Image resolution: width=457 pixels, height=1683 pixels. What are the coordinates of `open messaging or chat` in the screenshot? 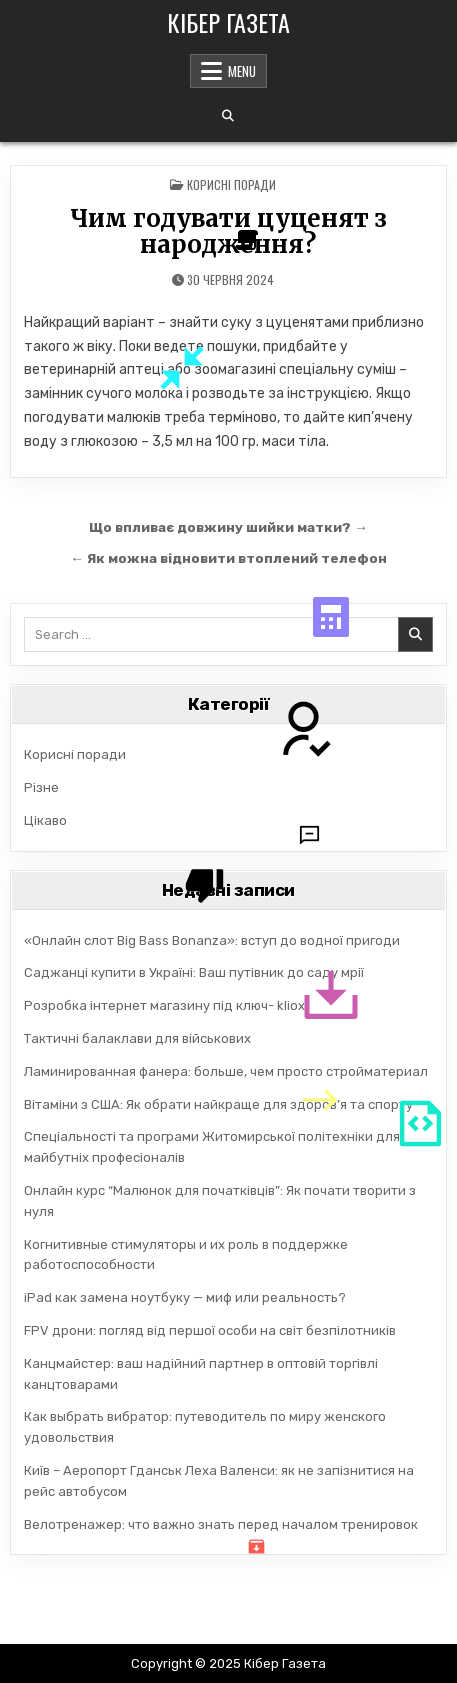 It's located at (309, 834).